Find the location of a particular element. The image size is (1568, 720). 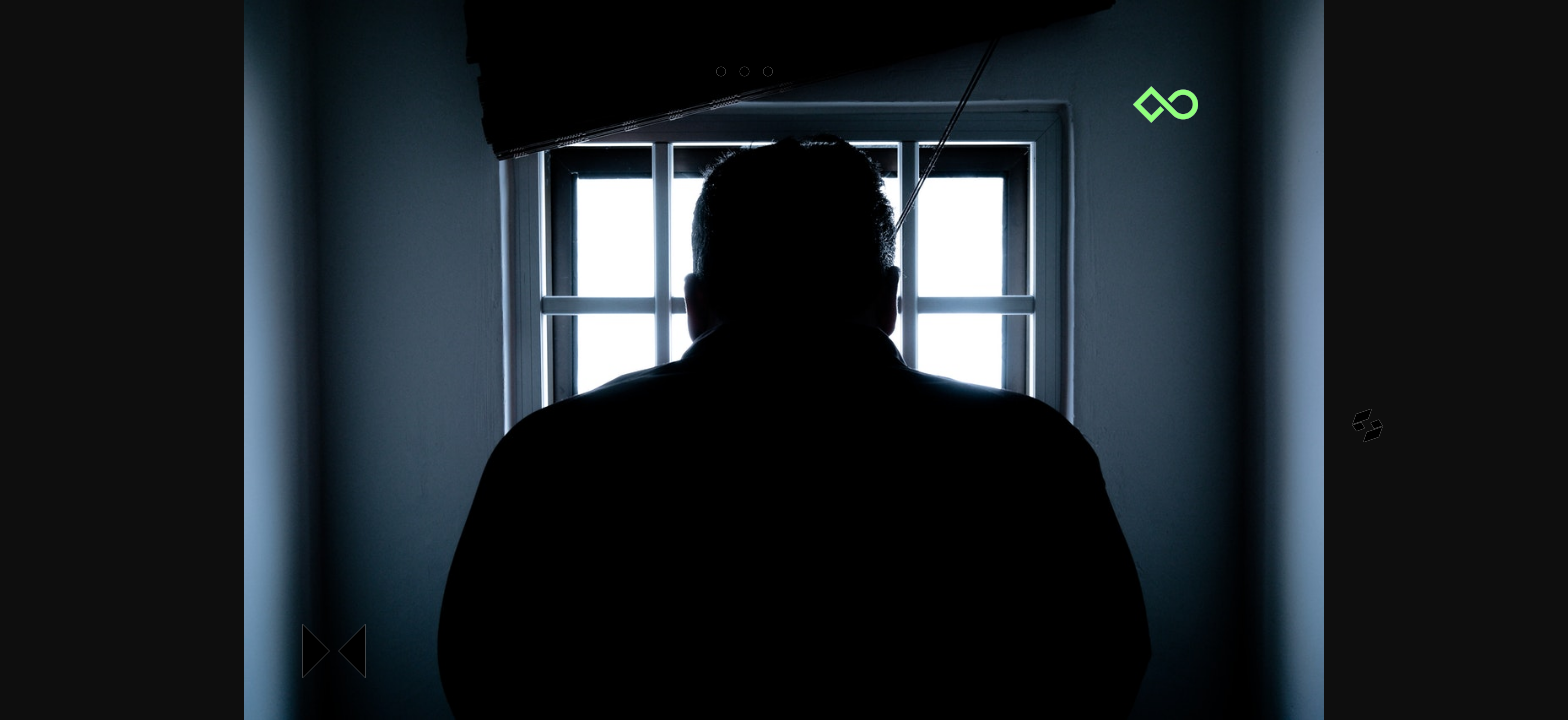

open the Showpad app is located at coordinates (1165, 104).